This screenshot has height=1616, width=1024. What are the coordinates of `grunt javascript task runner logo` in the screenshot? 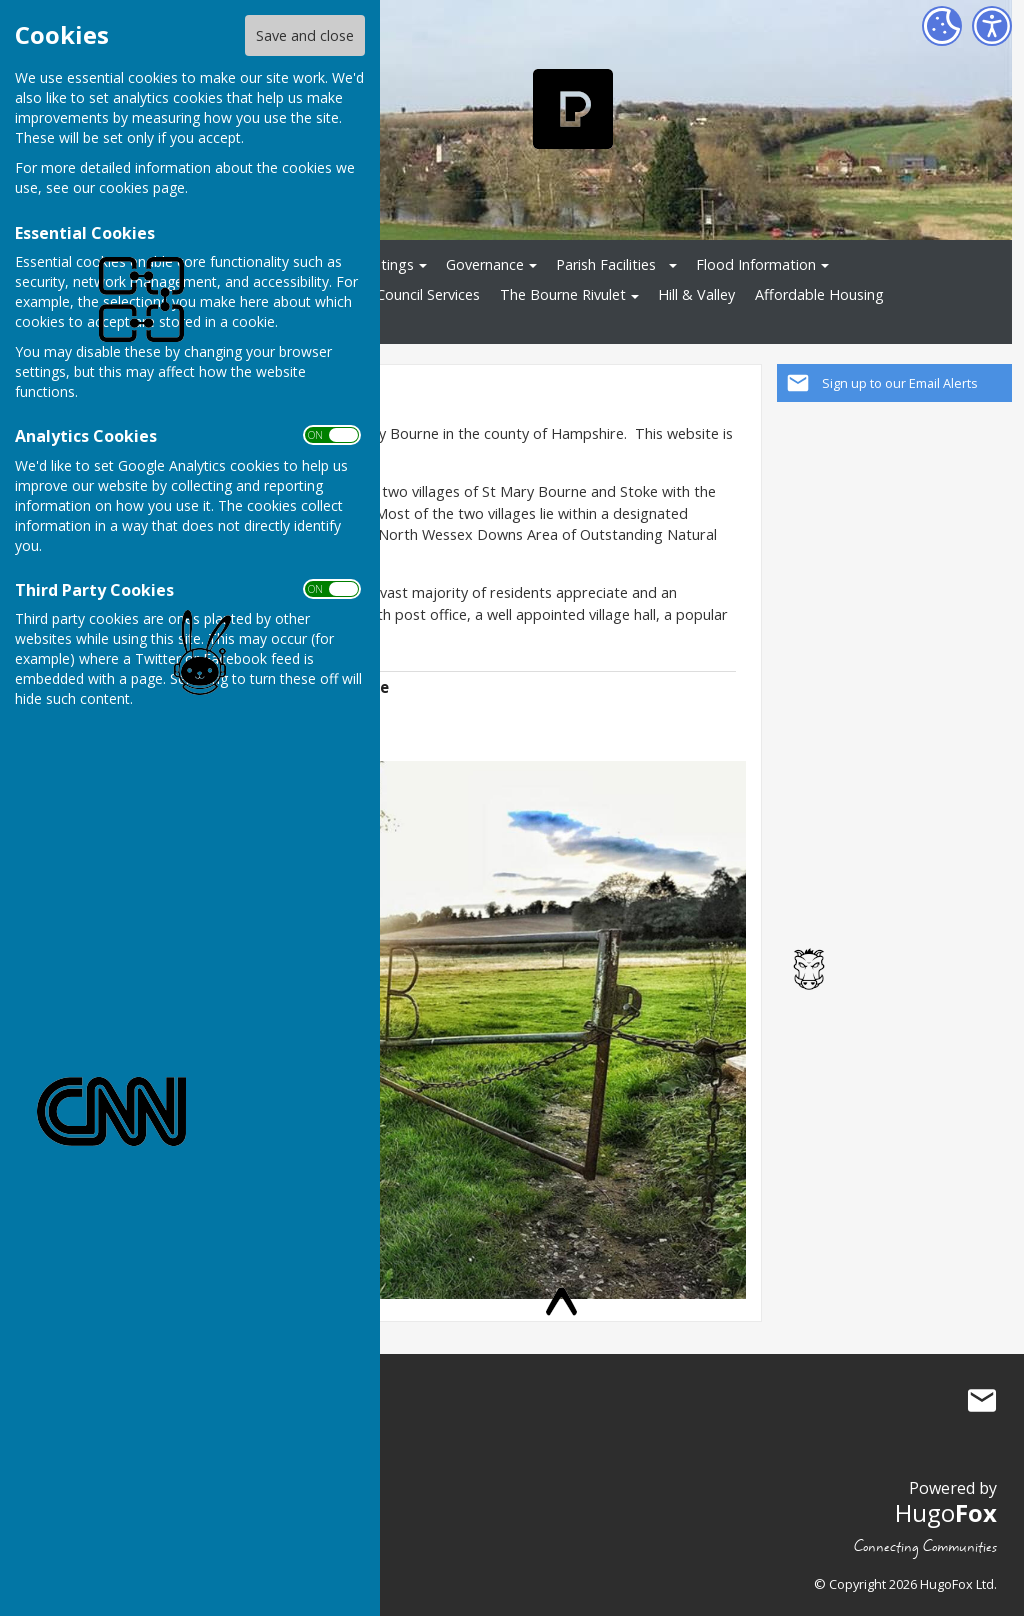 It's located at (809, 969).